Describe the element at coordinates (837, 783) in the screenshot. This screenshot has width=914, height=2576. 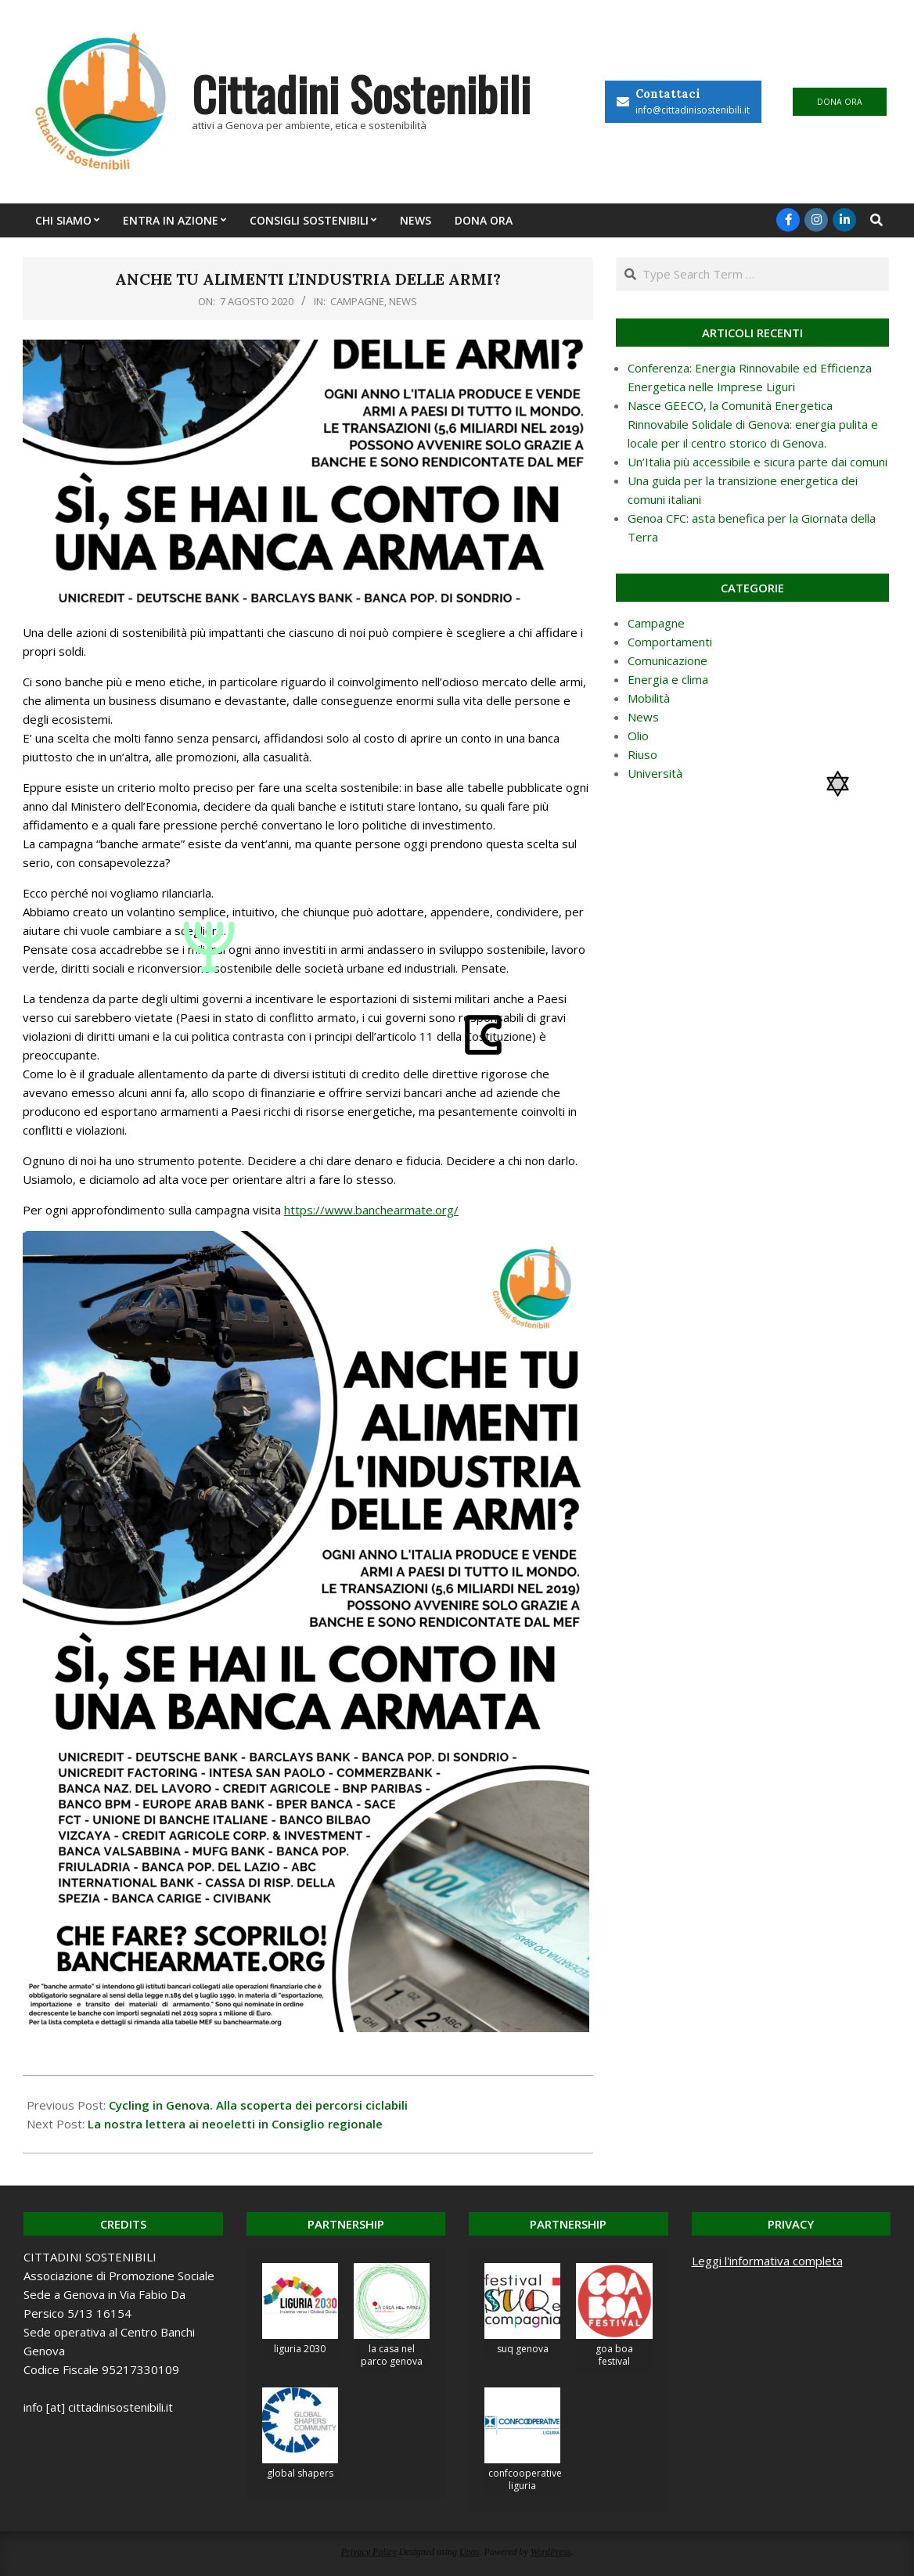
I see `indicates jewish or hebrew-related content` at that location.